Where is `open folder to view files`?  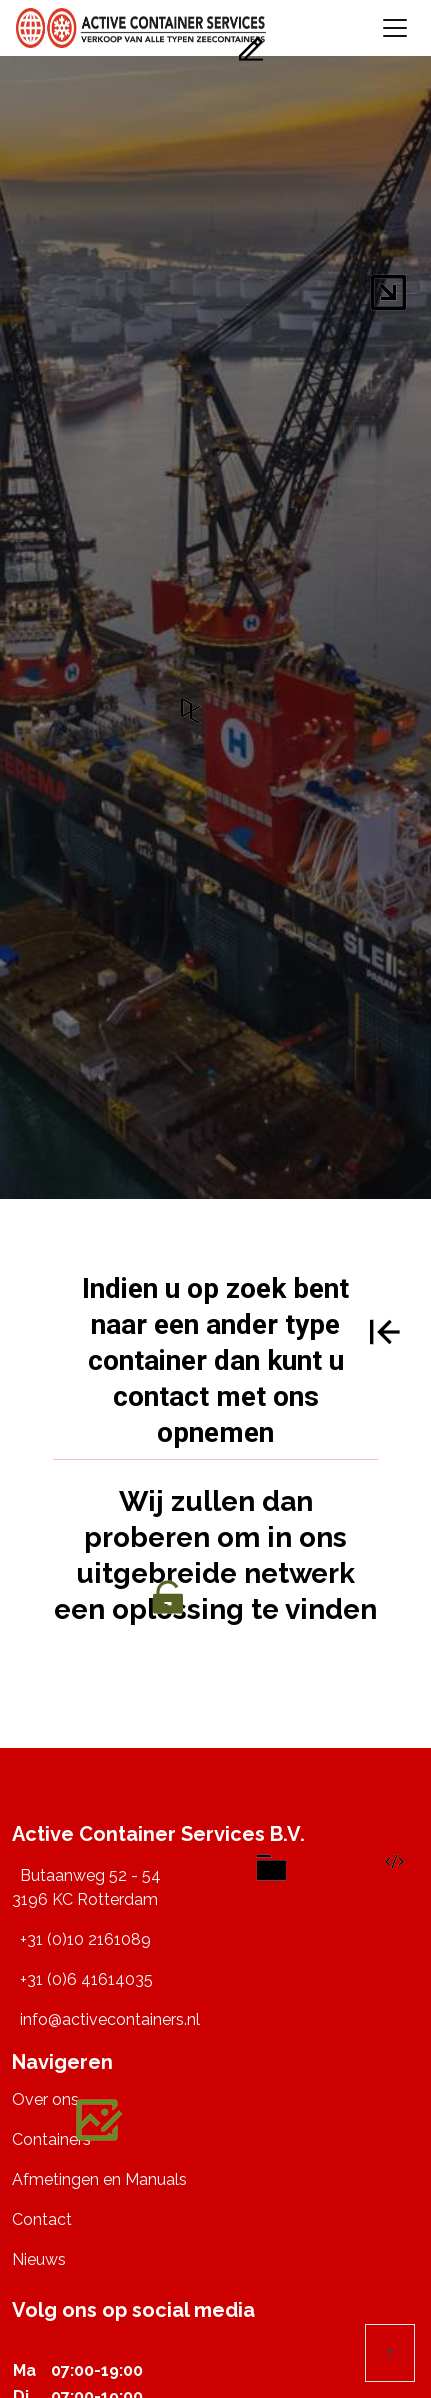
open folder to view files is located at coordinates (271, 1867).